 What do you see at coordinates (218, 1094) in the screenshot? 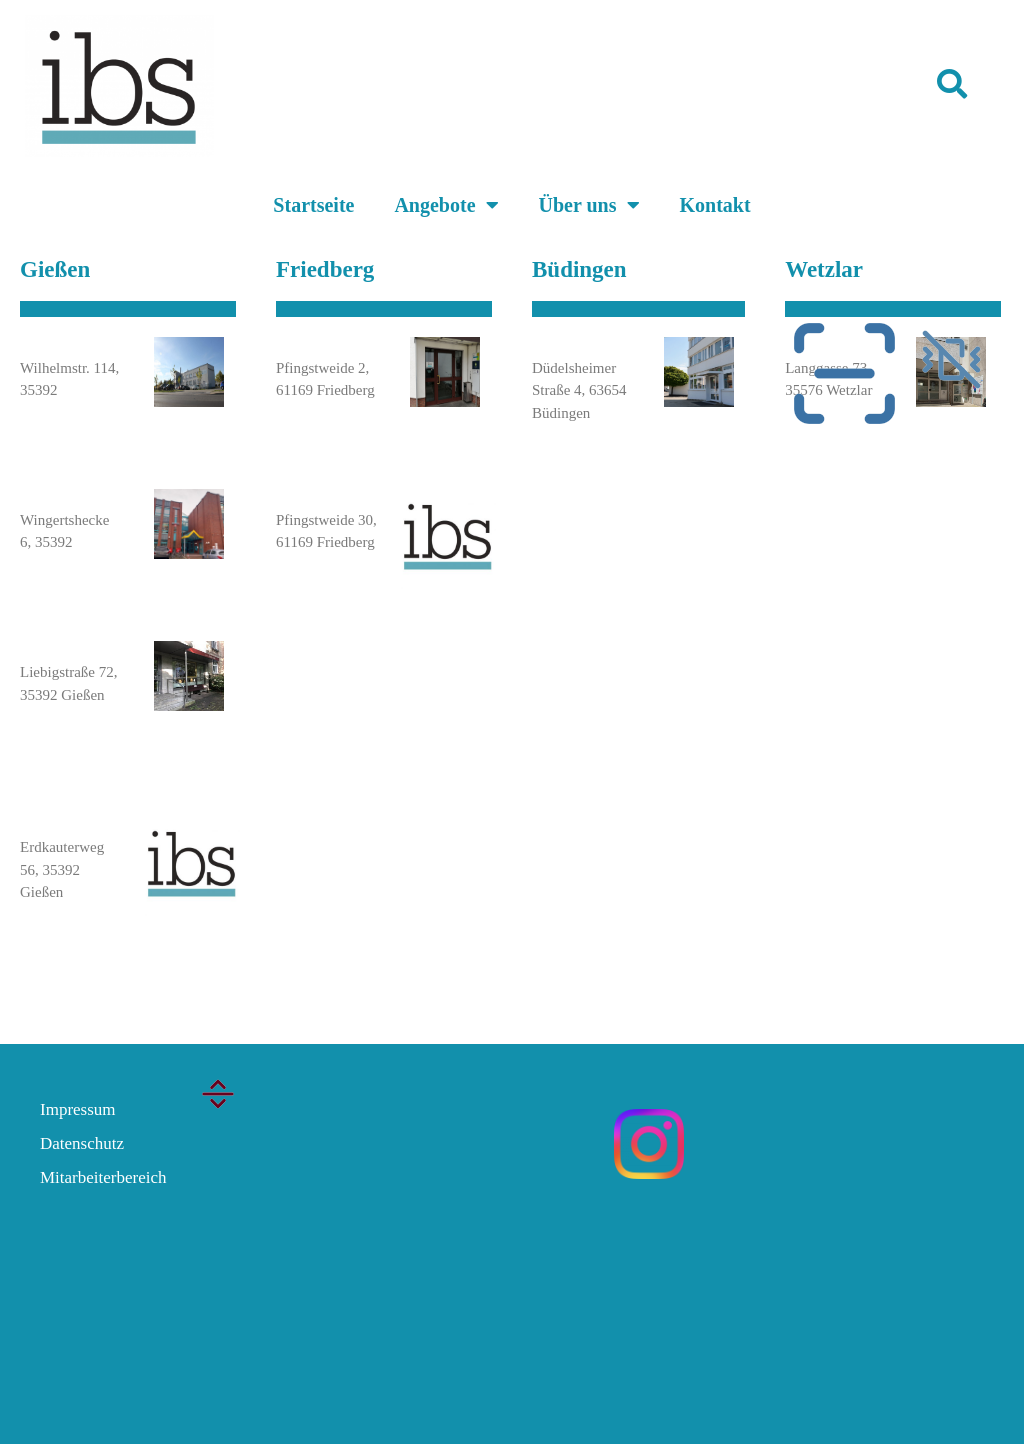
I see `adjust horizontal divider position` at bounding box center [218, 1094].